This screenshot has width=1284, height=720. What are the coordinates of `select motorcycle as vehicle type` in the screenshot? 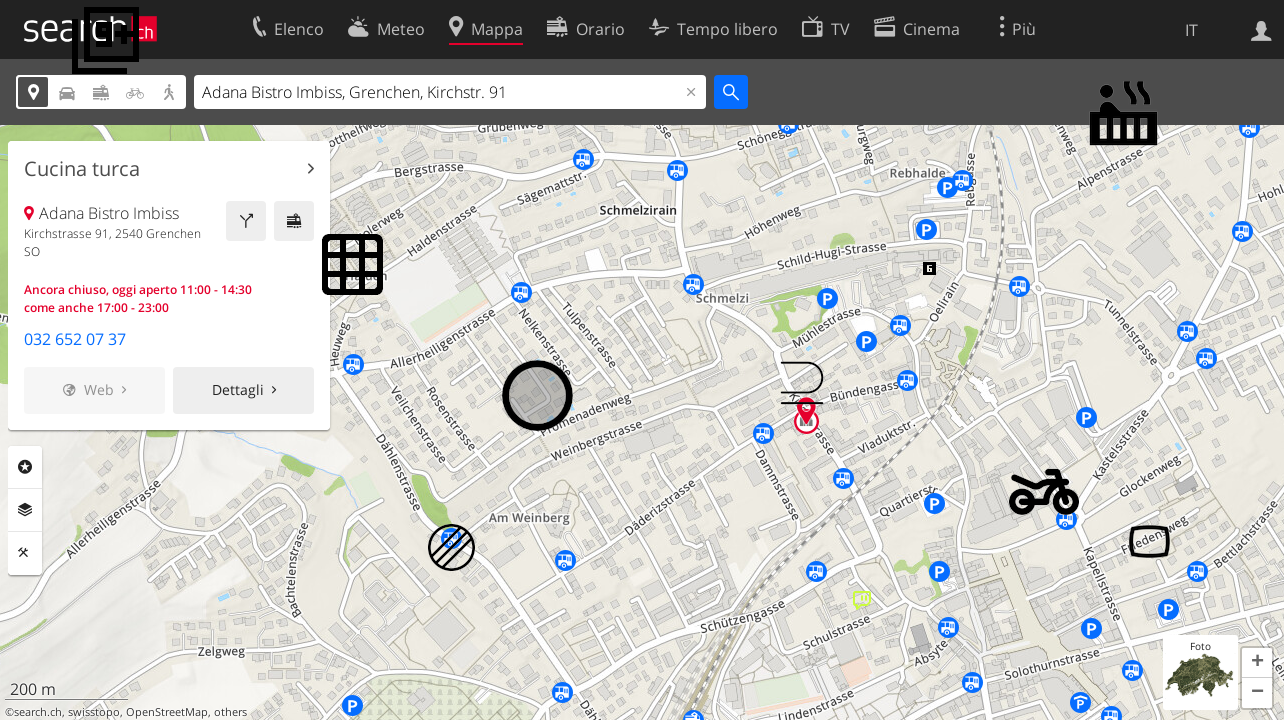 It's located at (1044, 493).